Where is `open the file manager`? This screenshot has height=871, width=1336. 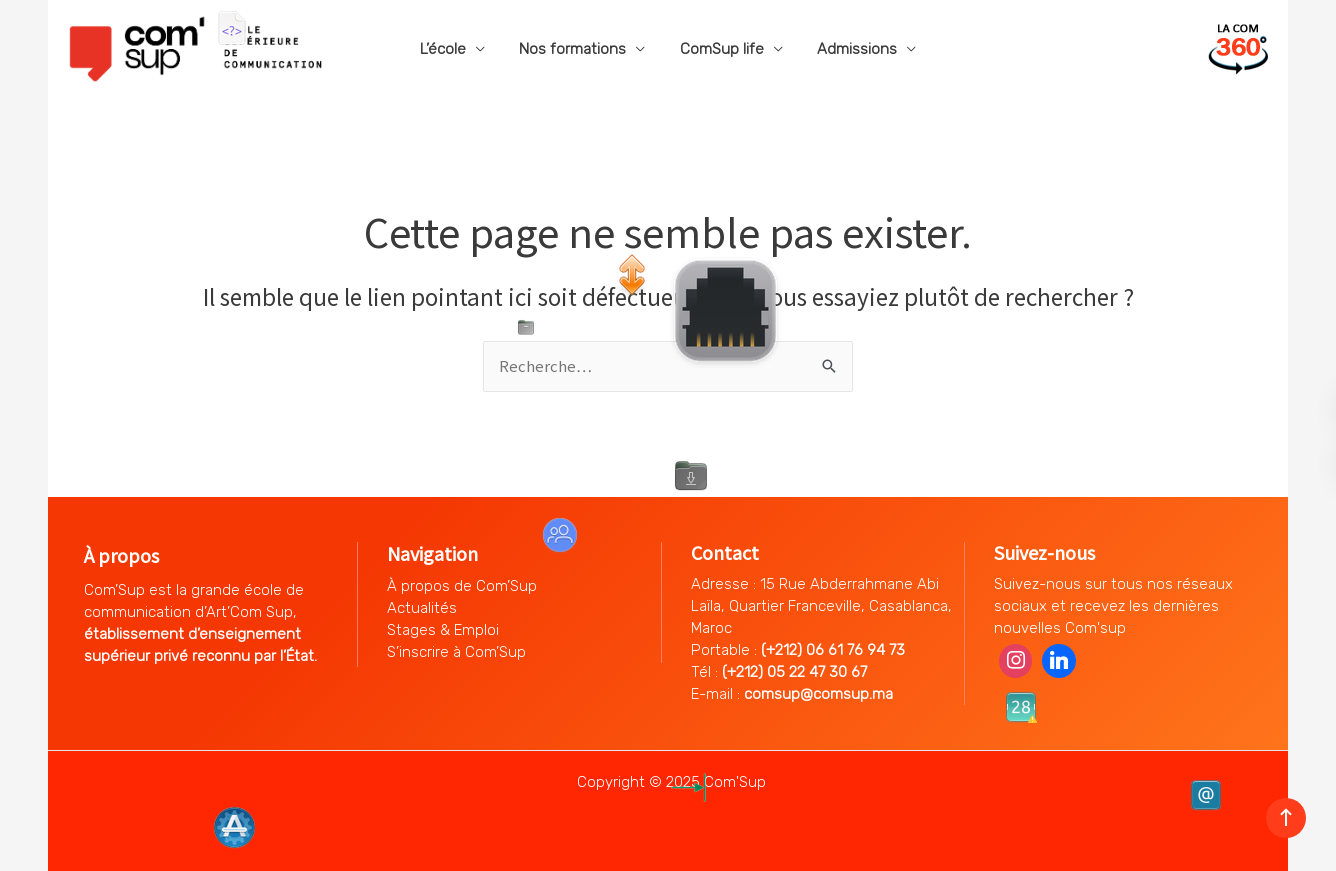
open the file manager is located at coordinates (526, 327).